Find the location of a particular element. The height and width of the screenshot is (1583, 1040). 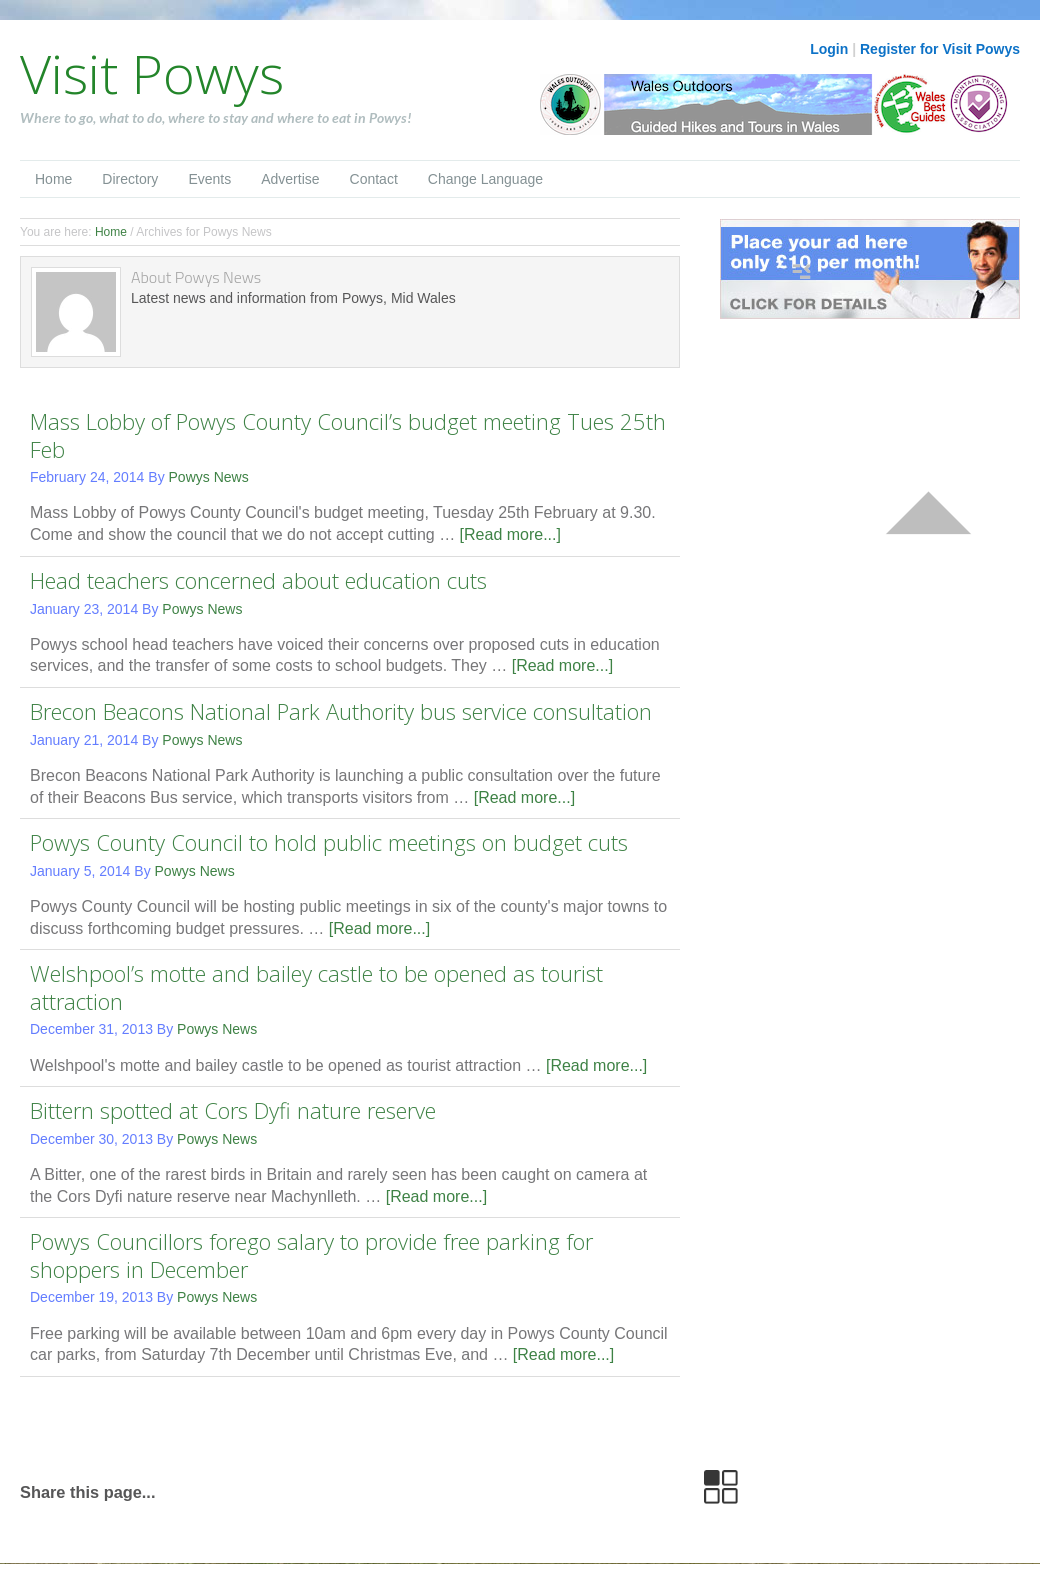

access application preferences or settings is located at coordinates (722, 1488).